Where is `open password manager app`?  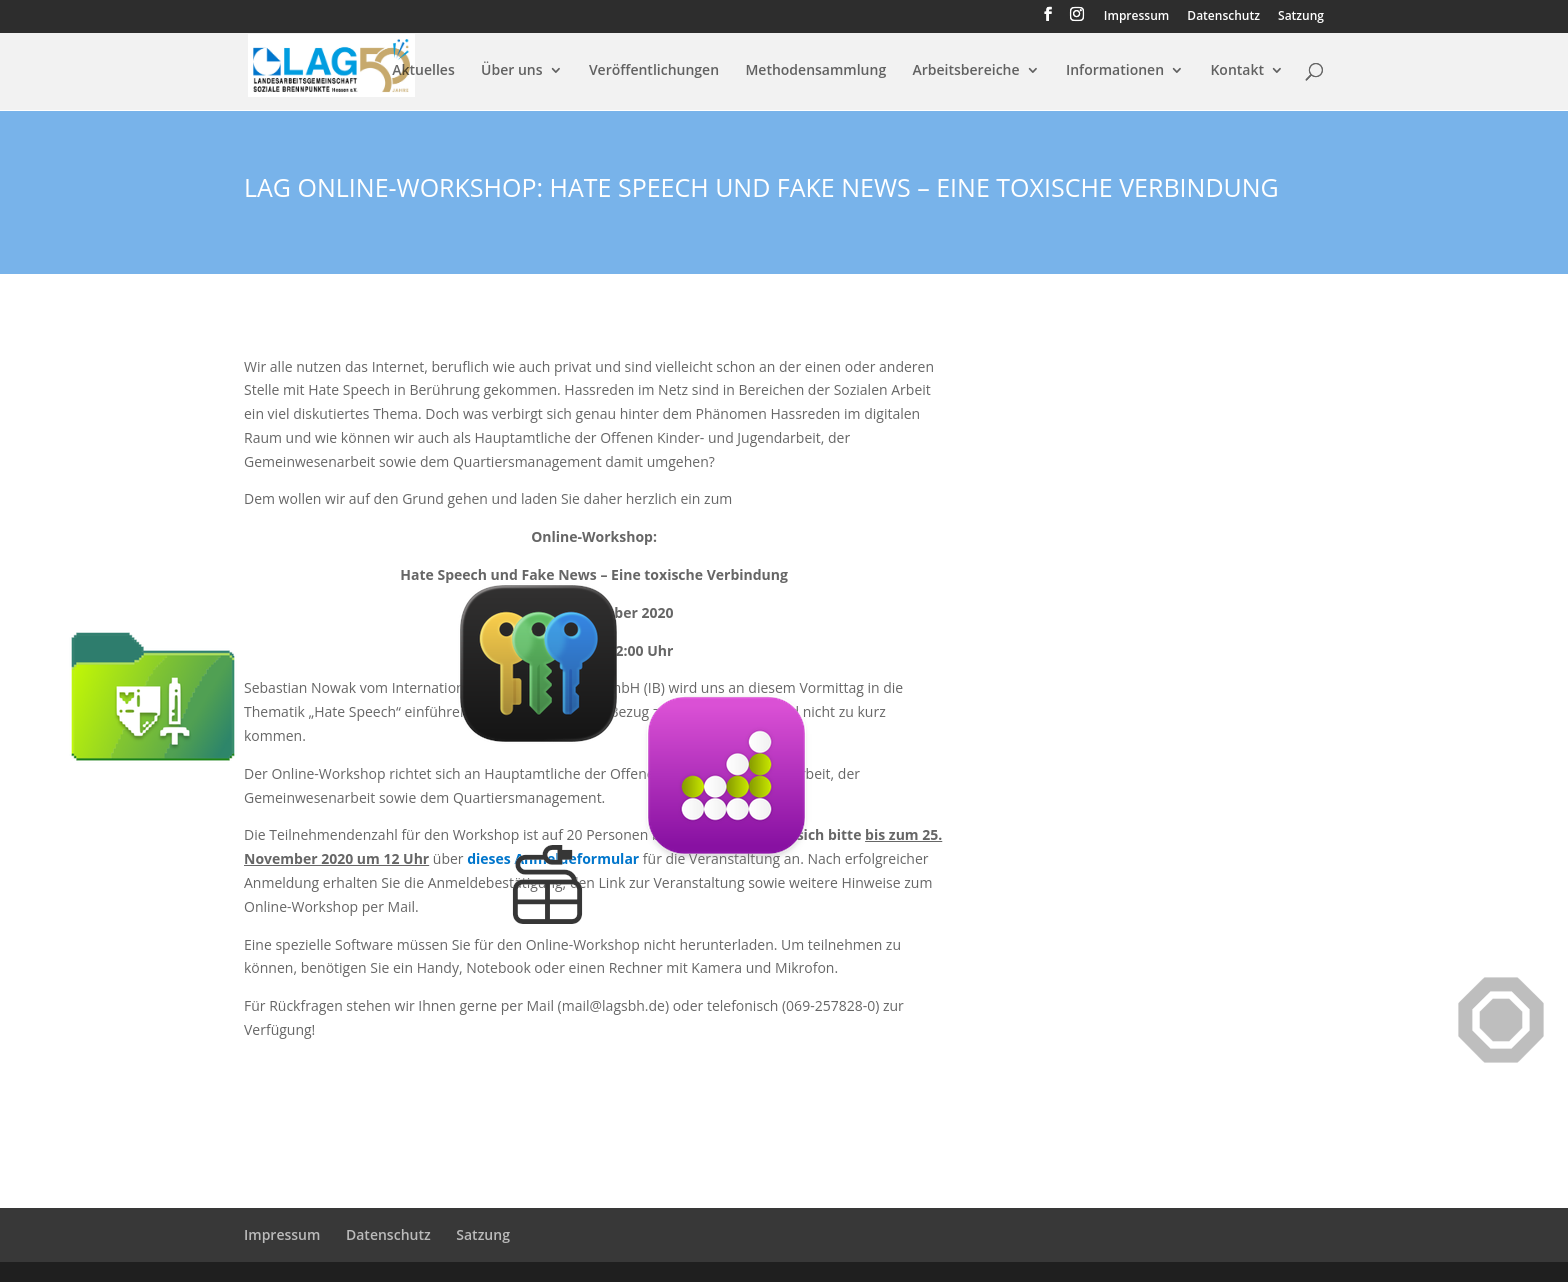 open password manager app is located at coordinates (538, 663).